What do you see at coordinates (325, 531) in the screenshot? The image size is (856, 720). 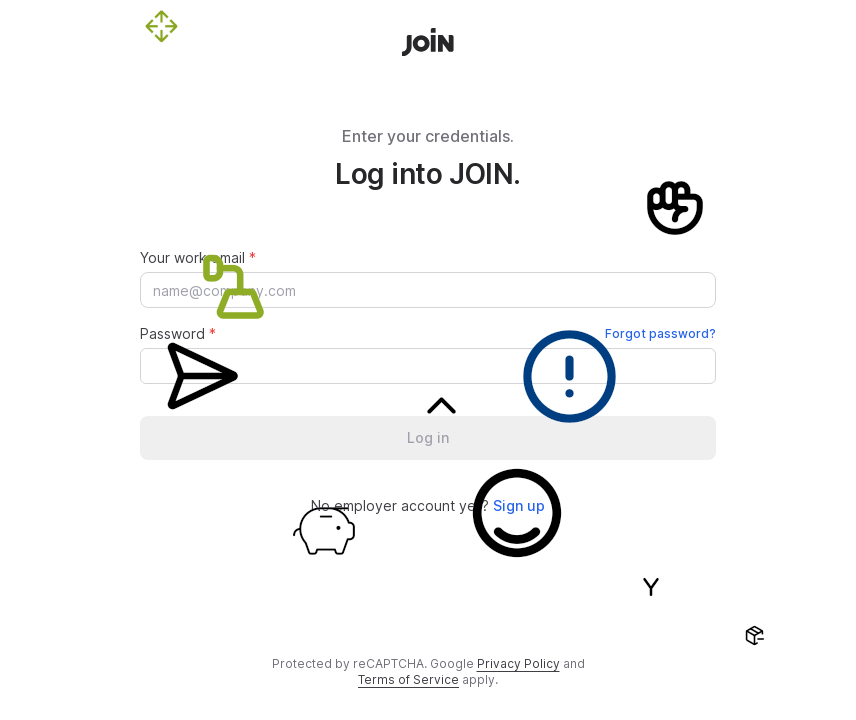 I see `access savings or budget features` at bounding box center [325, 531].